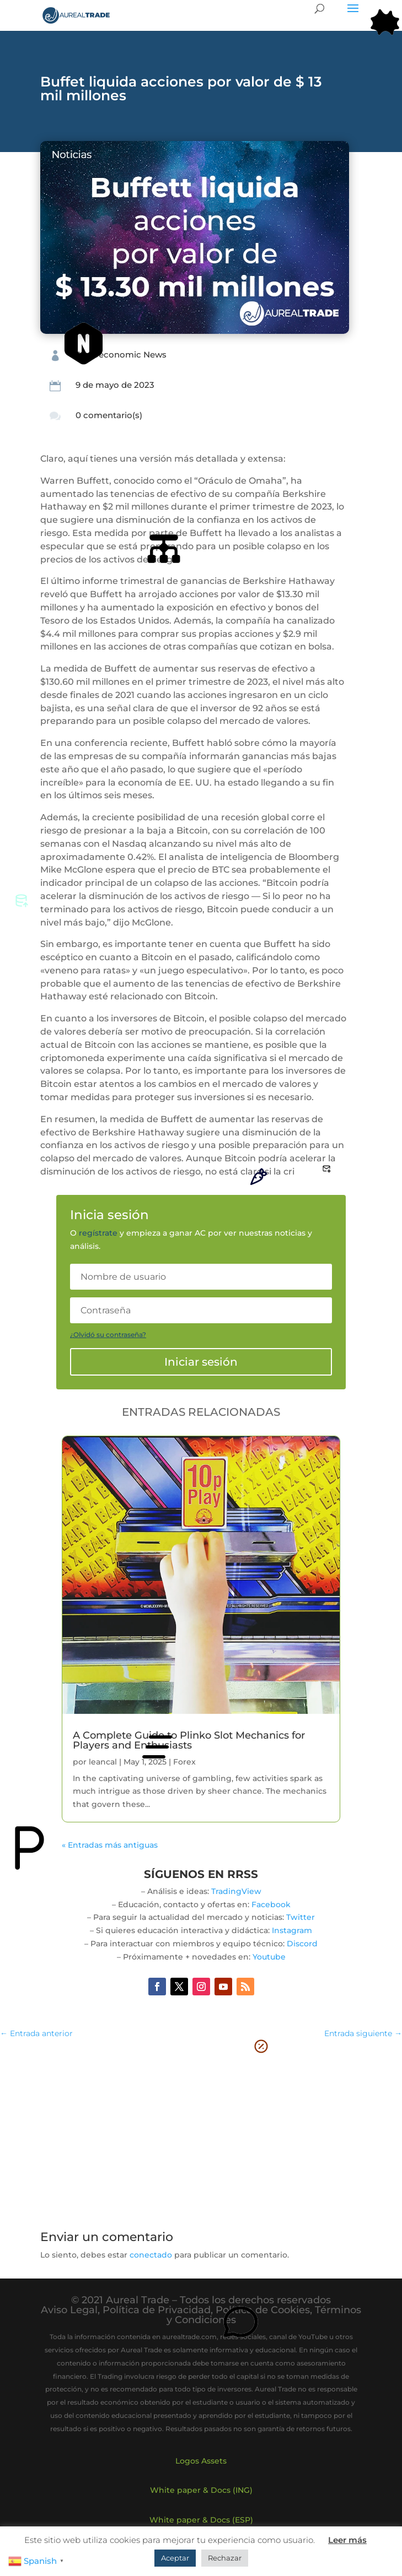  Describe the element at coordinates (258, 1177) in the screenshot. I see `browse vegetable or produce category` at that location.